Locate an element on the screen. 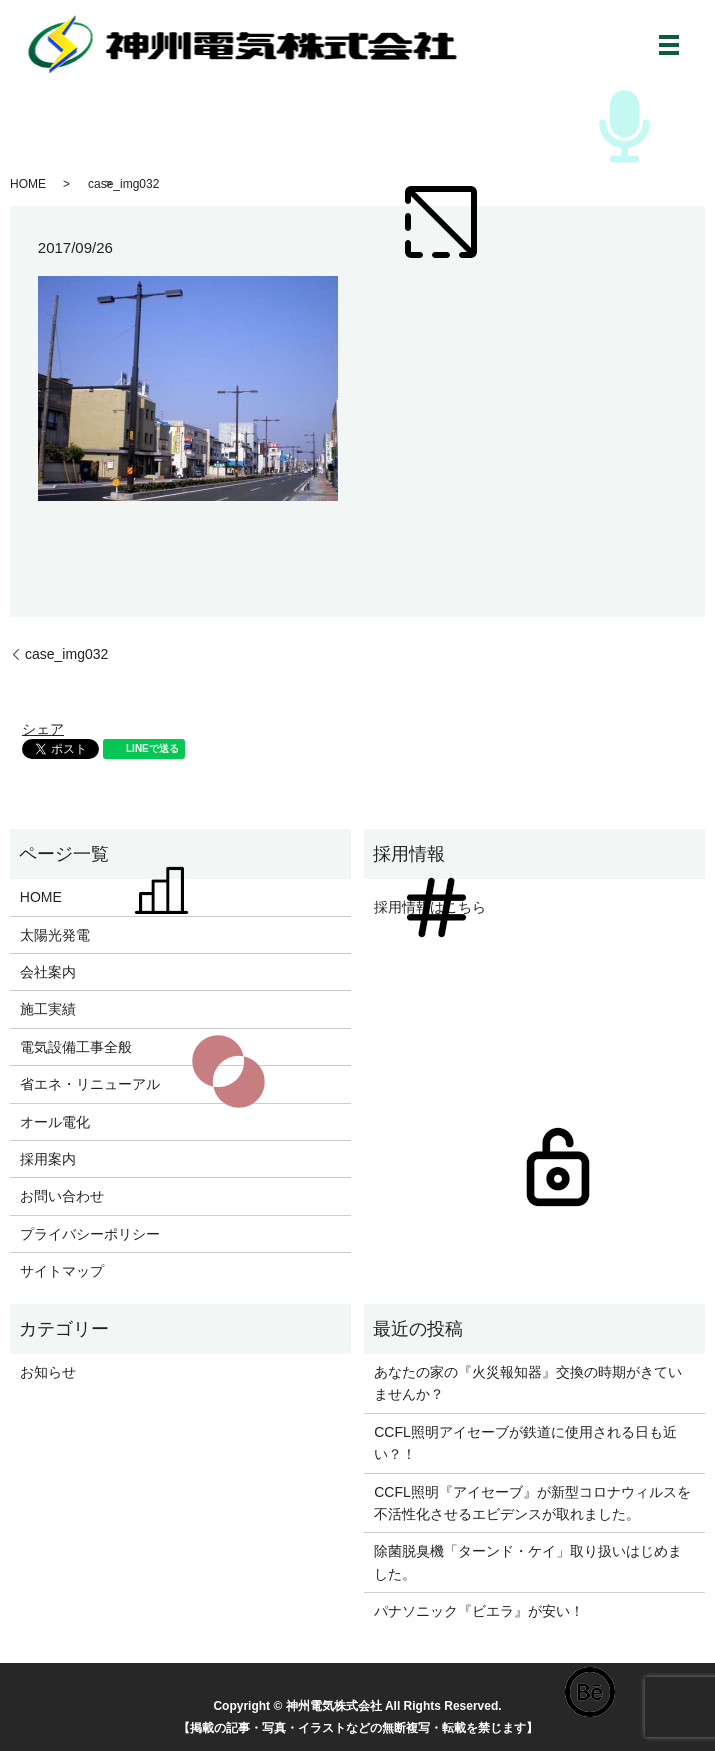 This screenshot has width=715, height=1751. invert current selection is located at coordinates (441, 222).